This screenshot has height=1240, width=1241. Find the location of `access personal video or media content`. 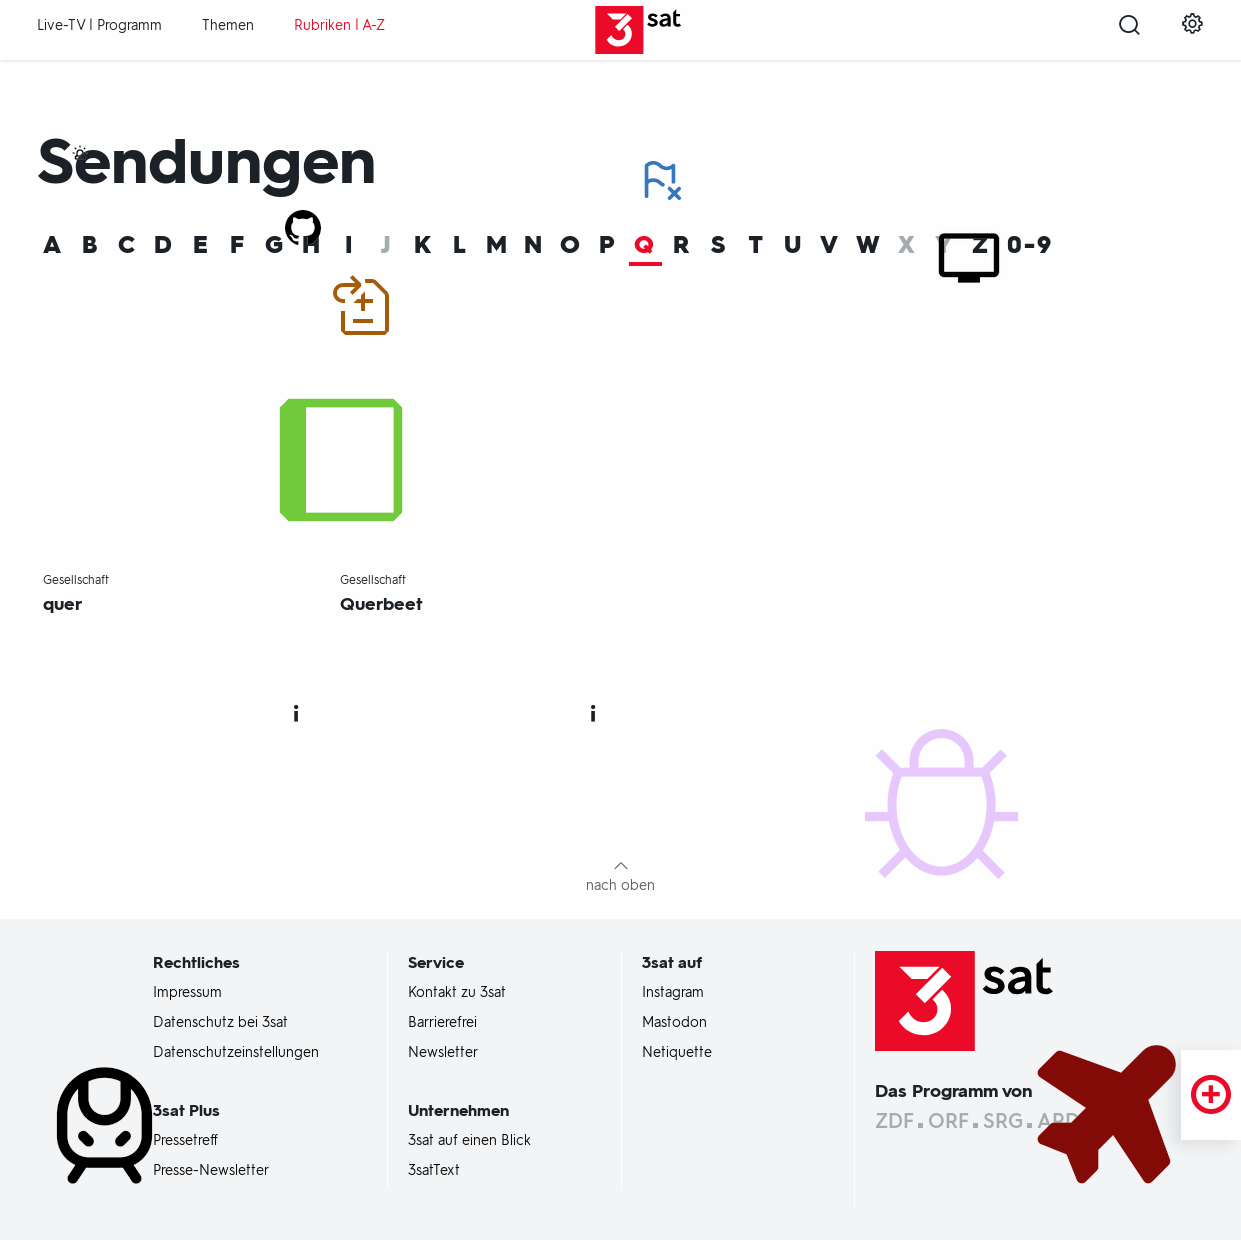

access personal video or media content is located at coordinates (969, 258).